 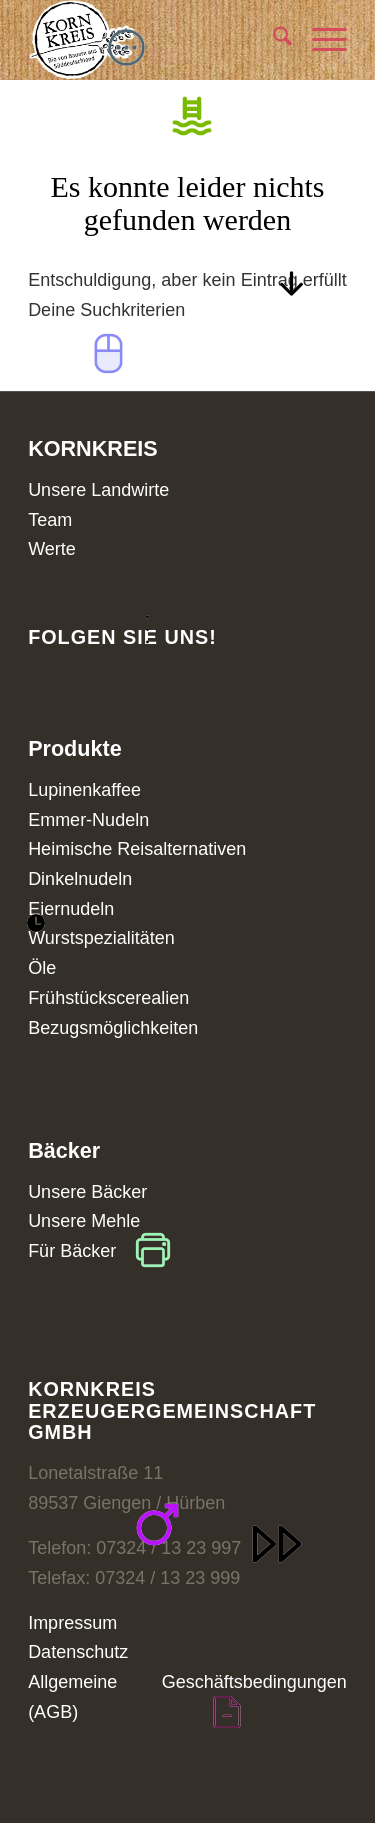 What do you see at coordinates (192, 116) in the screenshot?
I see `indicates swimming pool amenity available` at bounding box center [192, 116].